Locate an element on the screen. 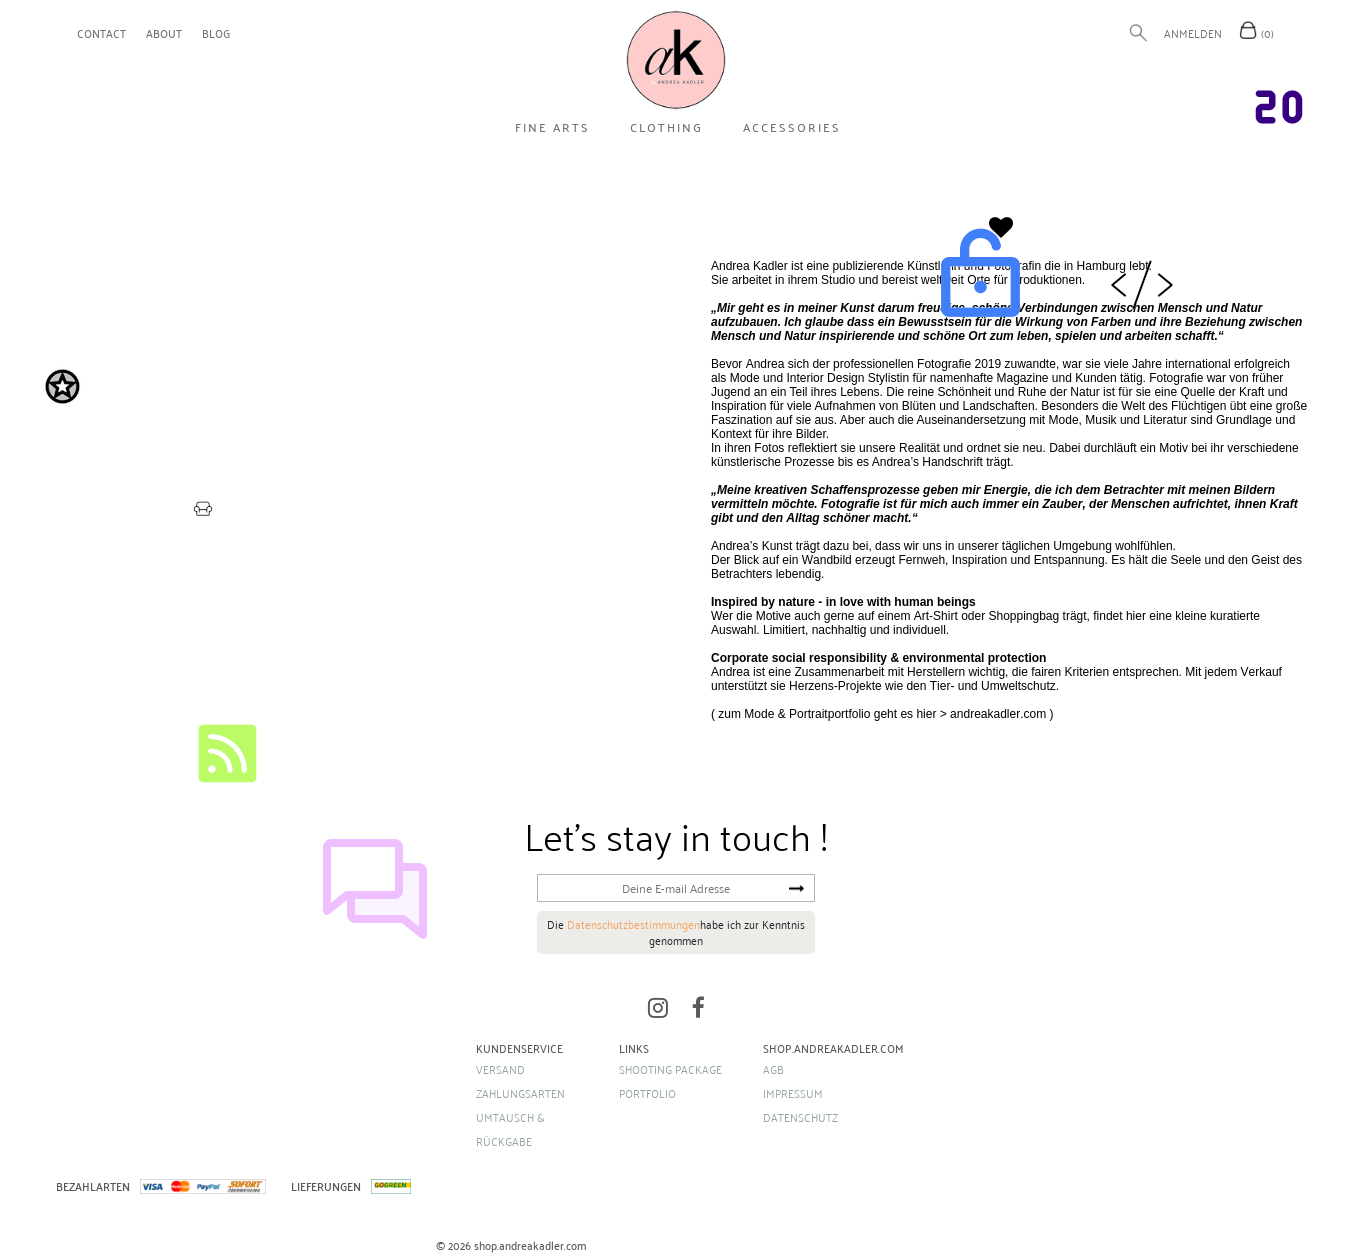 This screenshot has height=1260, width=1352. view or edit source code is located at coordinates (1142, 285).